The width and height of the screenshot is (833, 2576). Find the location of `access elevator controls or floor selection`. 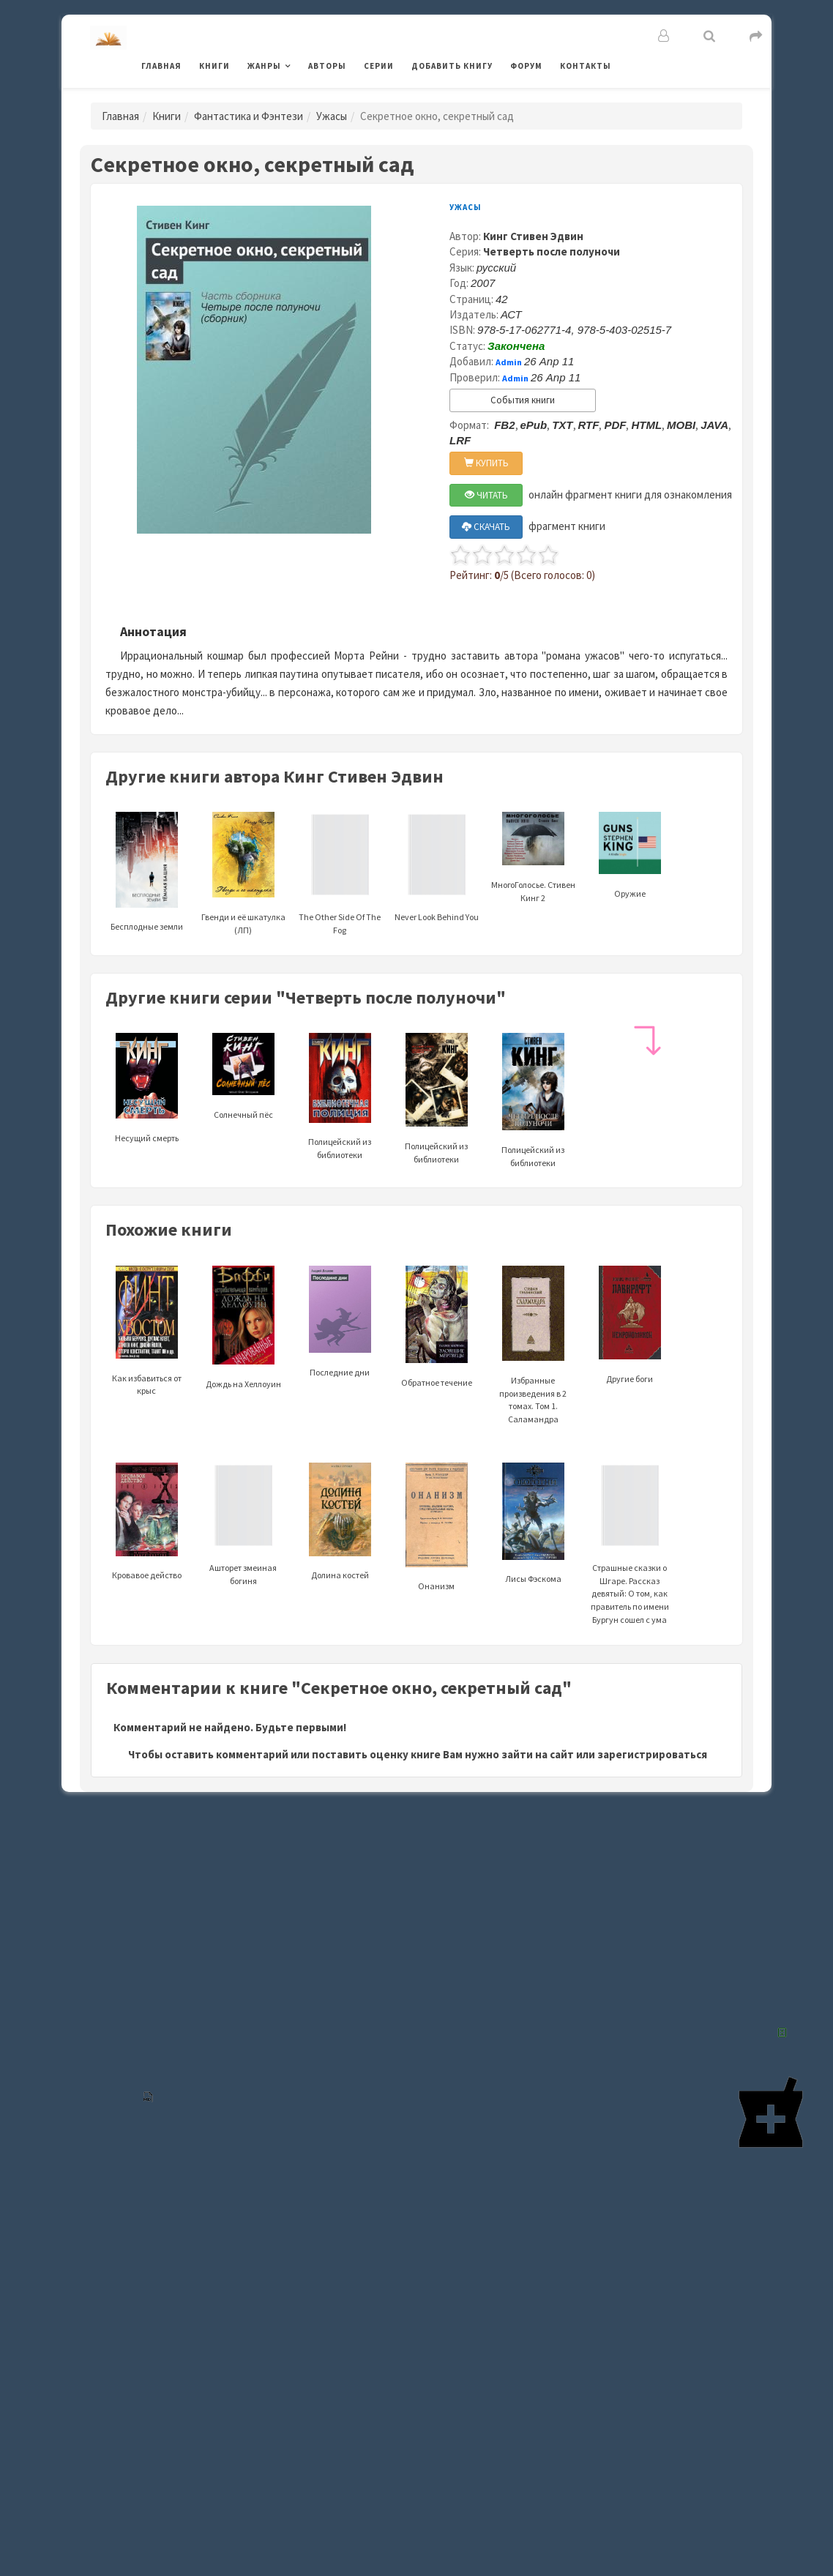

access elevator controls or floor selection is located at coordinates (782, 2032).